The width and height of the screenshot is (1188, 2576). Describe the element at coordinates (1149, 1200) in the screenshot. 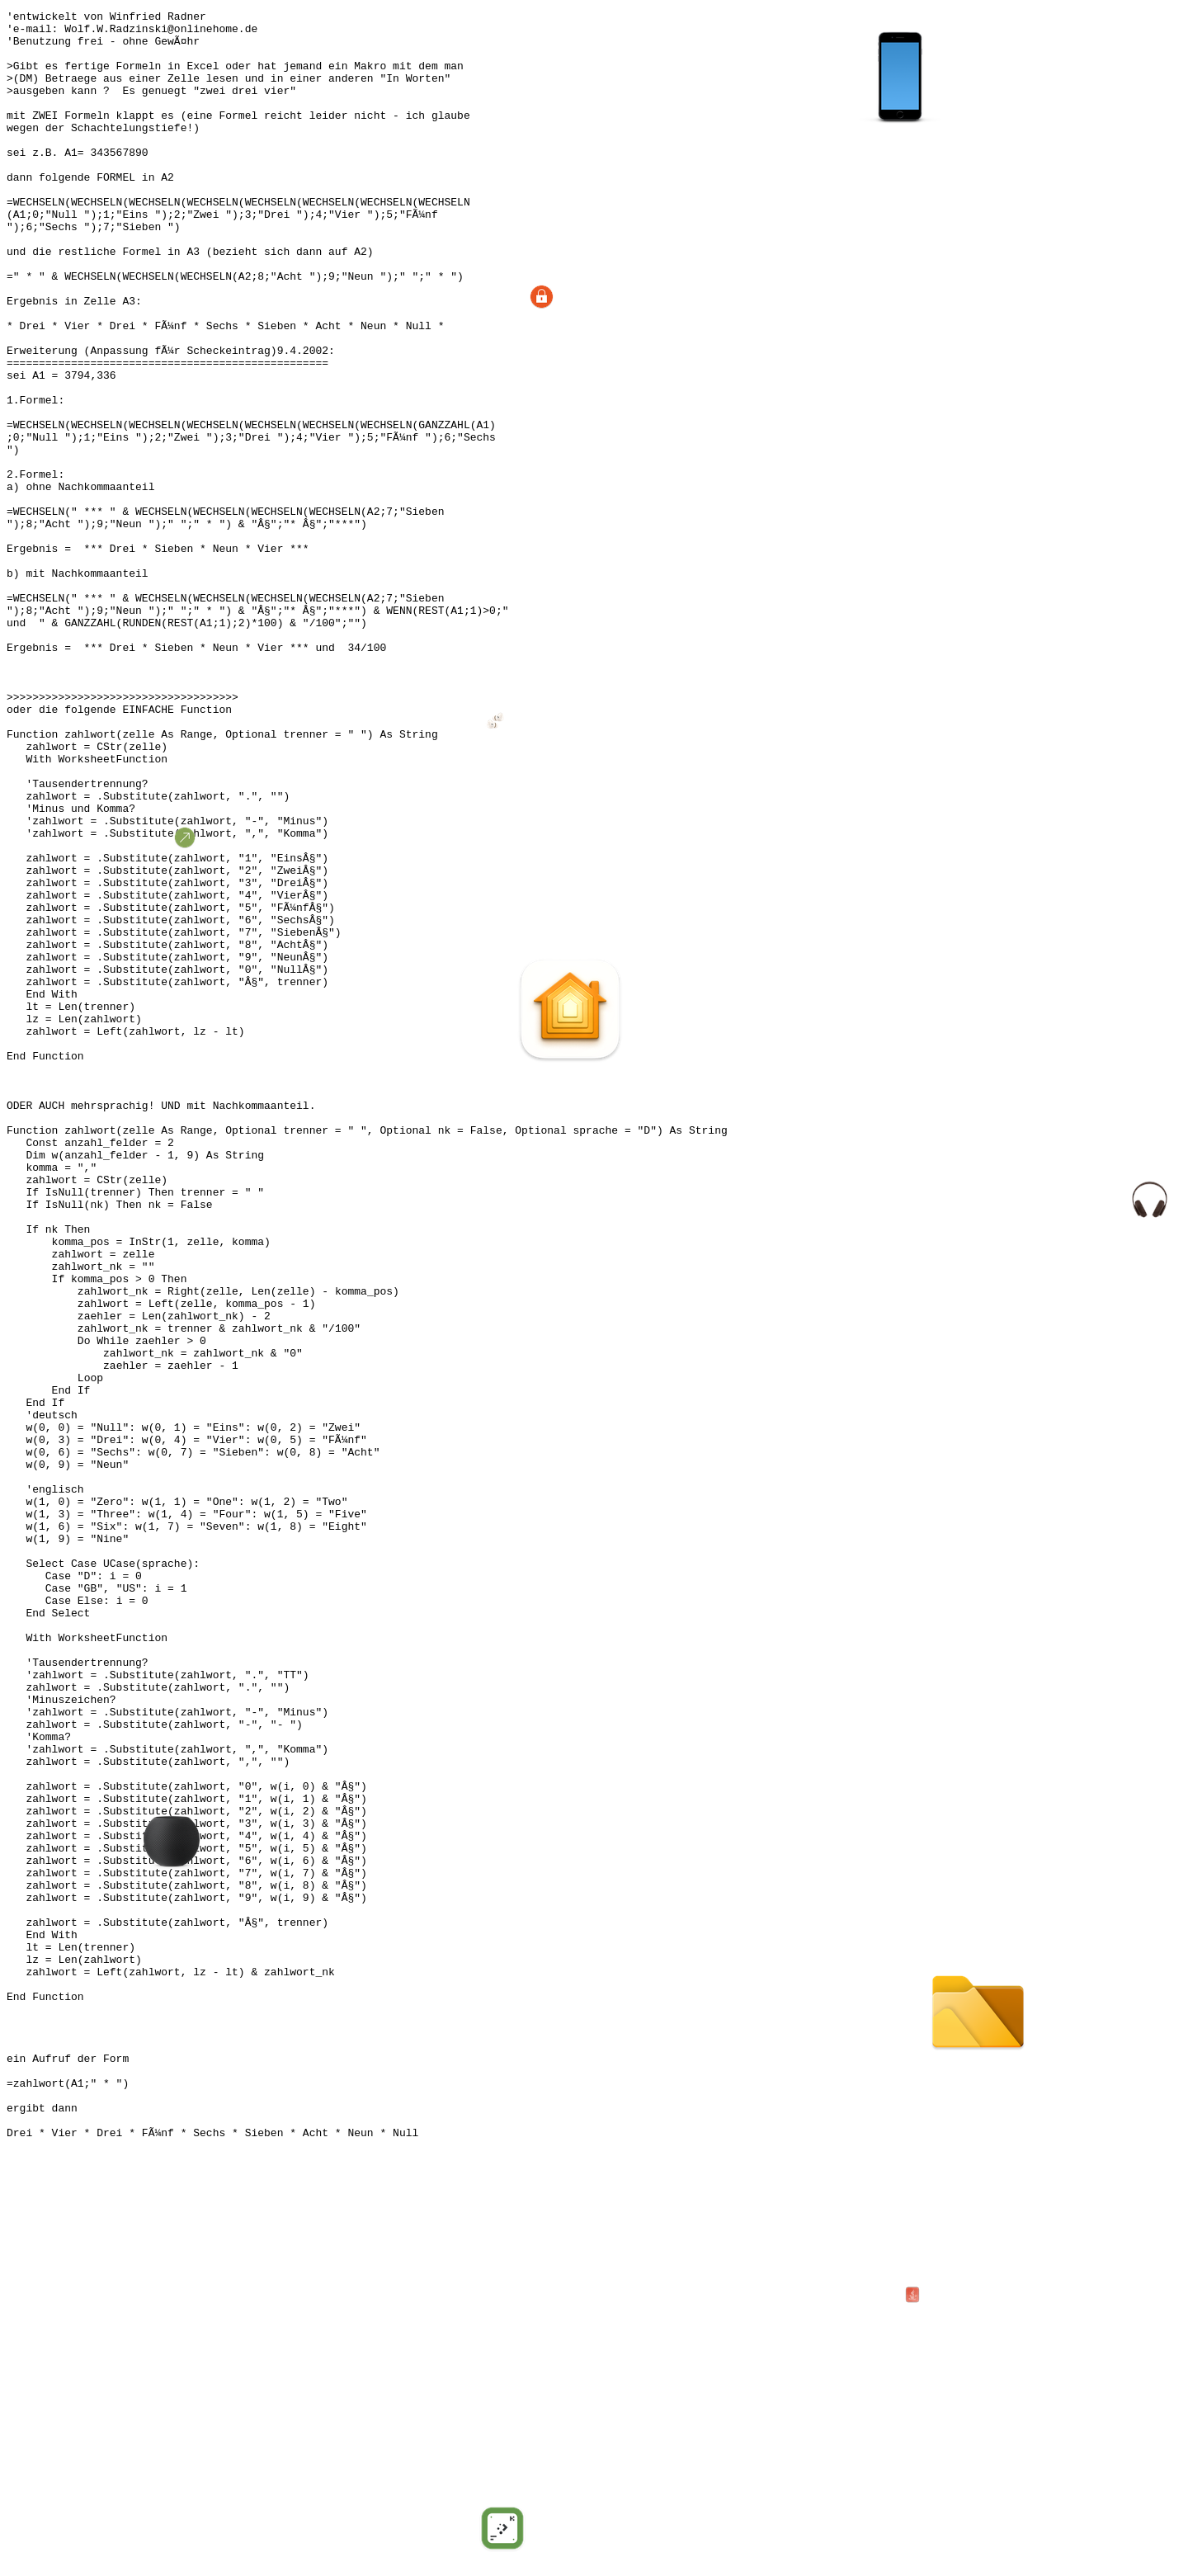

I see `connect bluetooth headphones` at that location.